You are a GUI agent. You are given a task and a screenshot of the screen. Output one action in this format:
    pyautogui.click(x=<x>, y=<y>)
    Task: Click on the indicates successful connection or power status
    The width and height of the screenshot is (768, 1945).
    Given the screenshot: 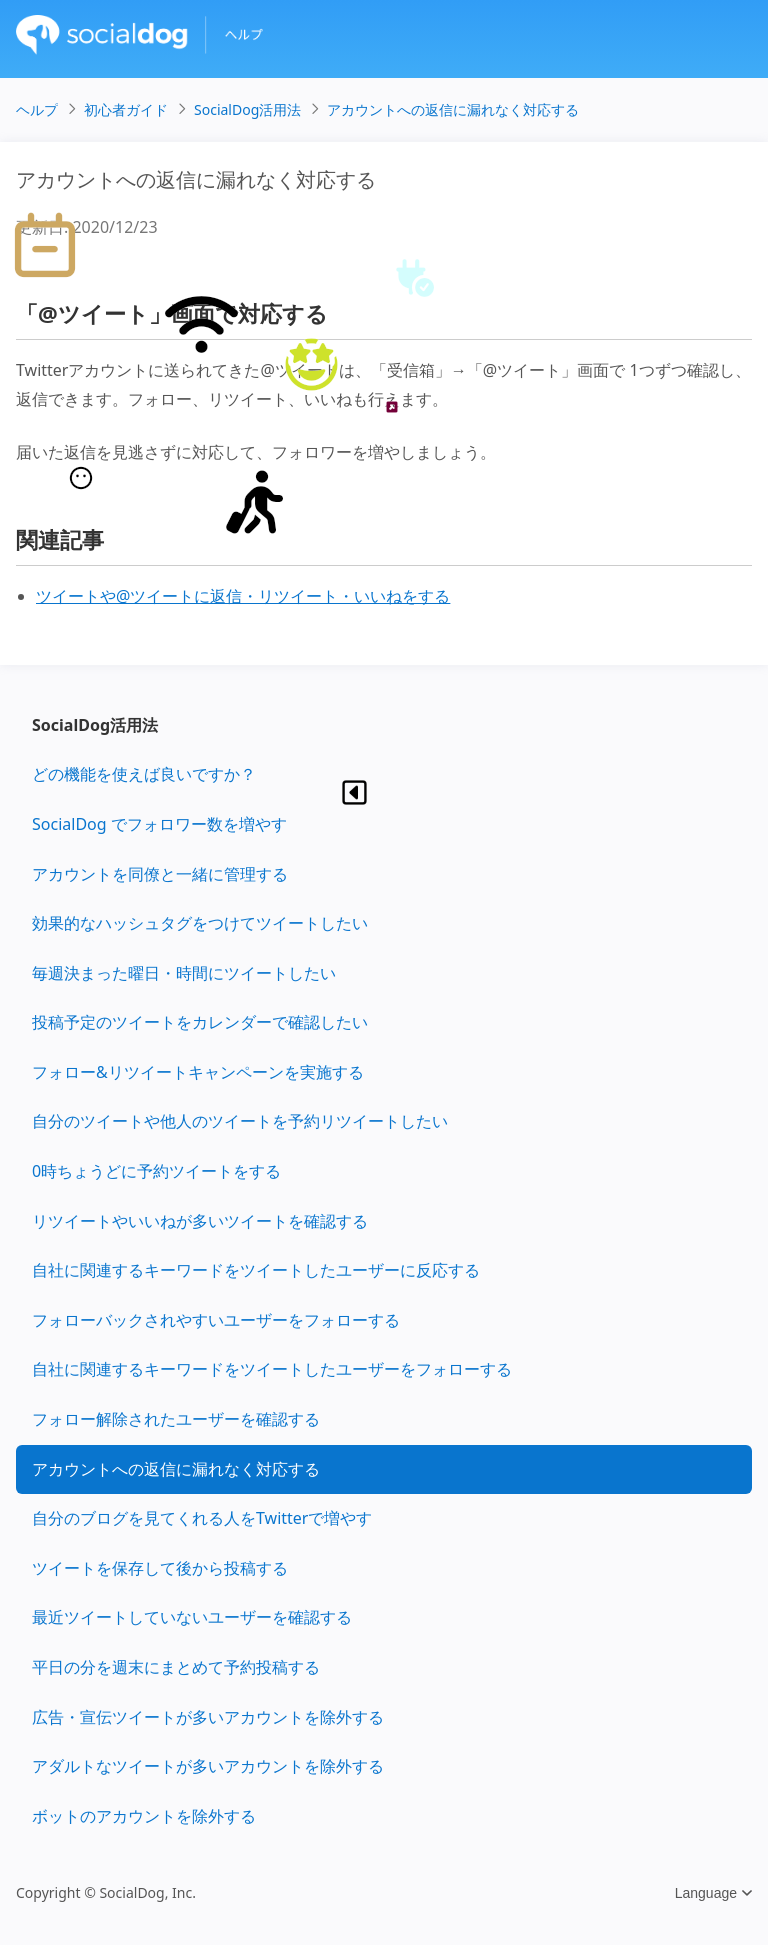 What is the action you would take?
    pyautogui.click(x=413, y=278)
    